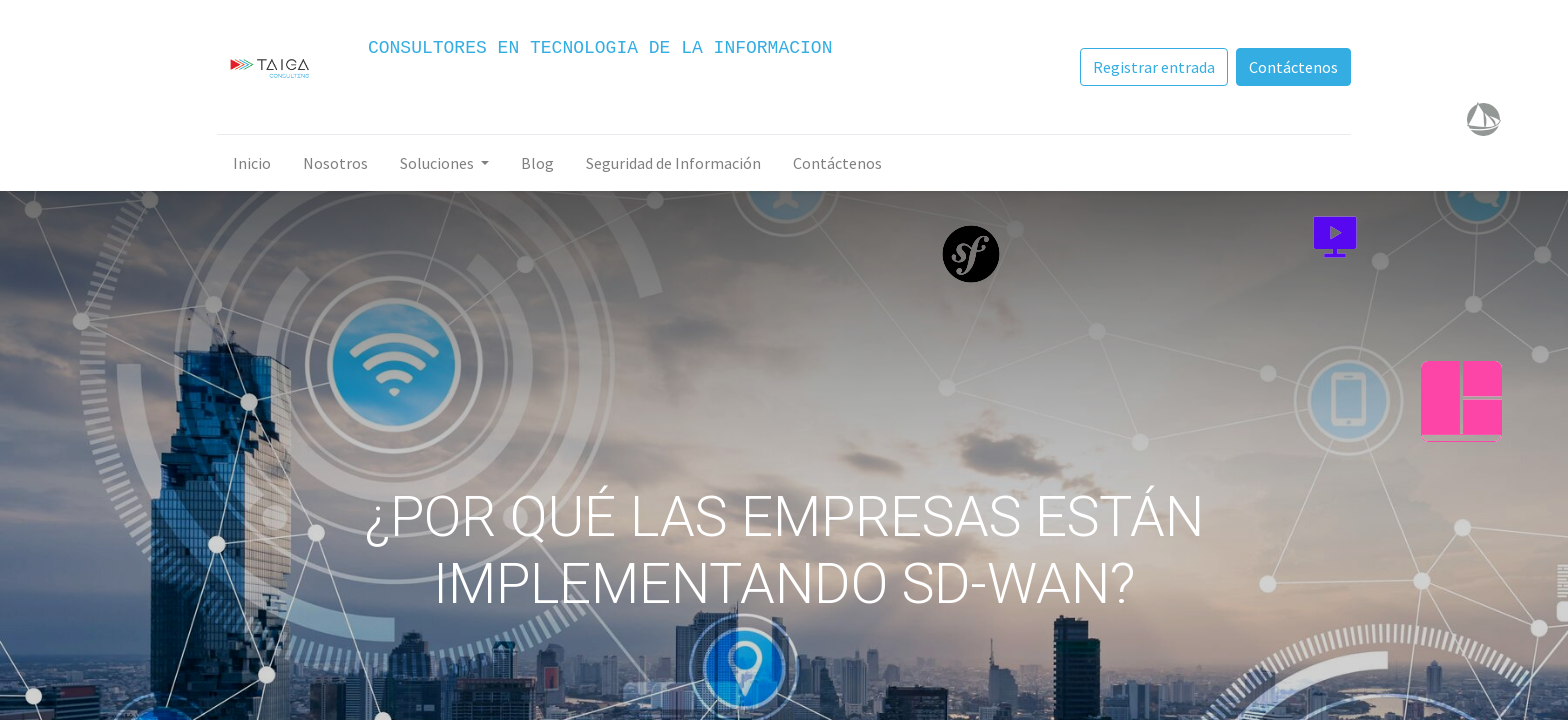  What do you see at coordinates (1335, 236) in the screenshot?
I see `start a presentation slideshow` at bounding box center [1335, 236].